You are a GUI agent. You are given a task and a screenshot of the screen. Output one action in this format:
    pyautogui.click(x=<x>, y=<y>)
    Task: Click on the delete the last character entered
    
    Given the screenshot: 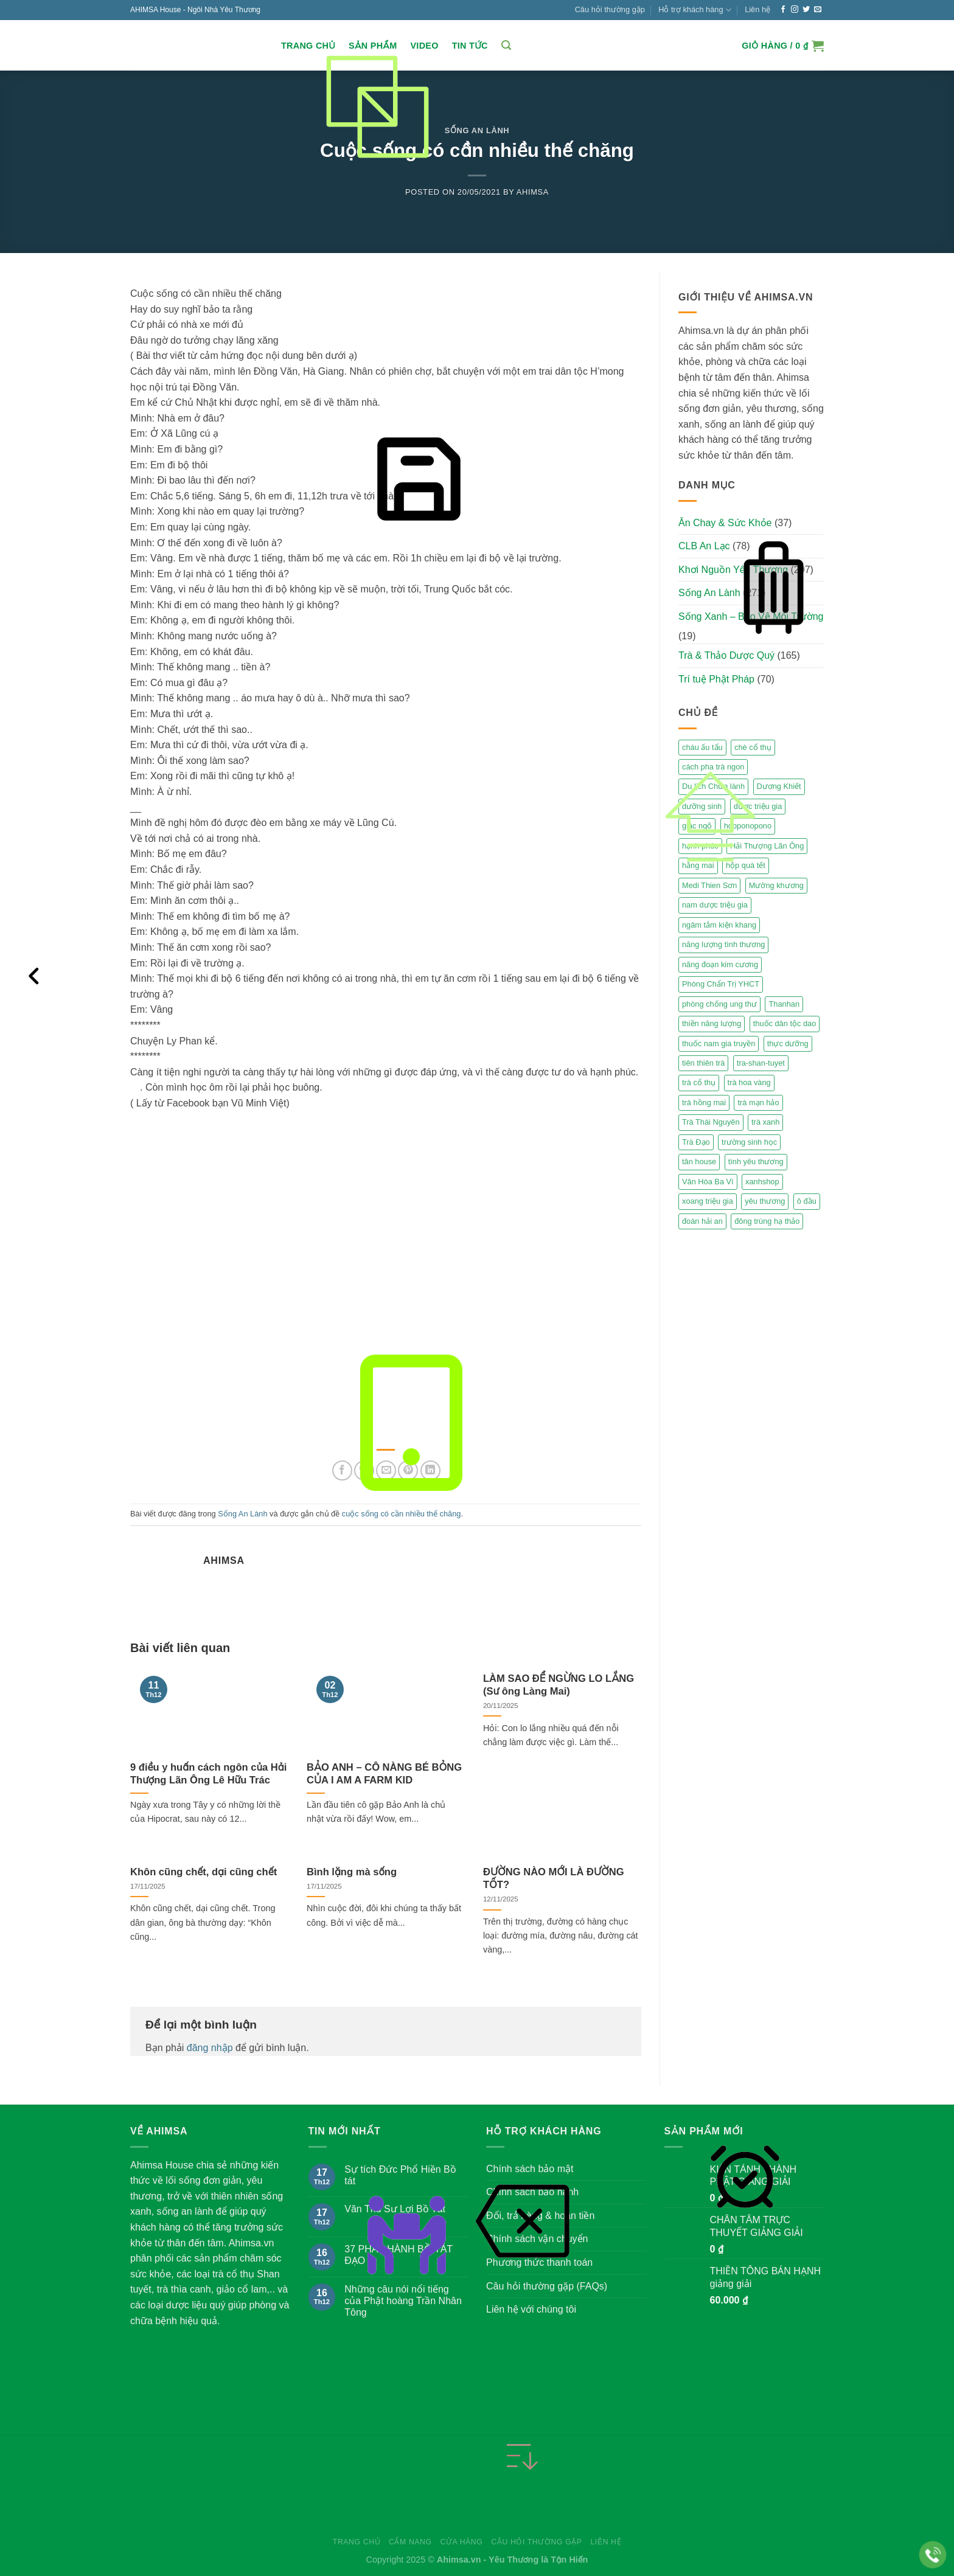 What is the action you would take?
    pyautogui.click(x=526, y=2221)
    